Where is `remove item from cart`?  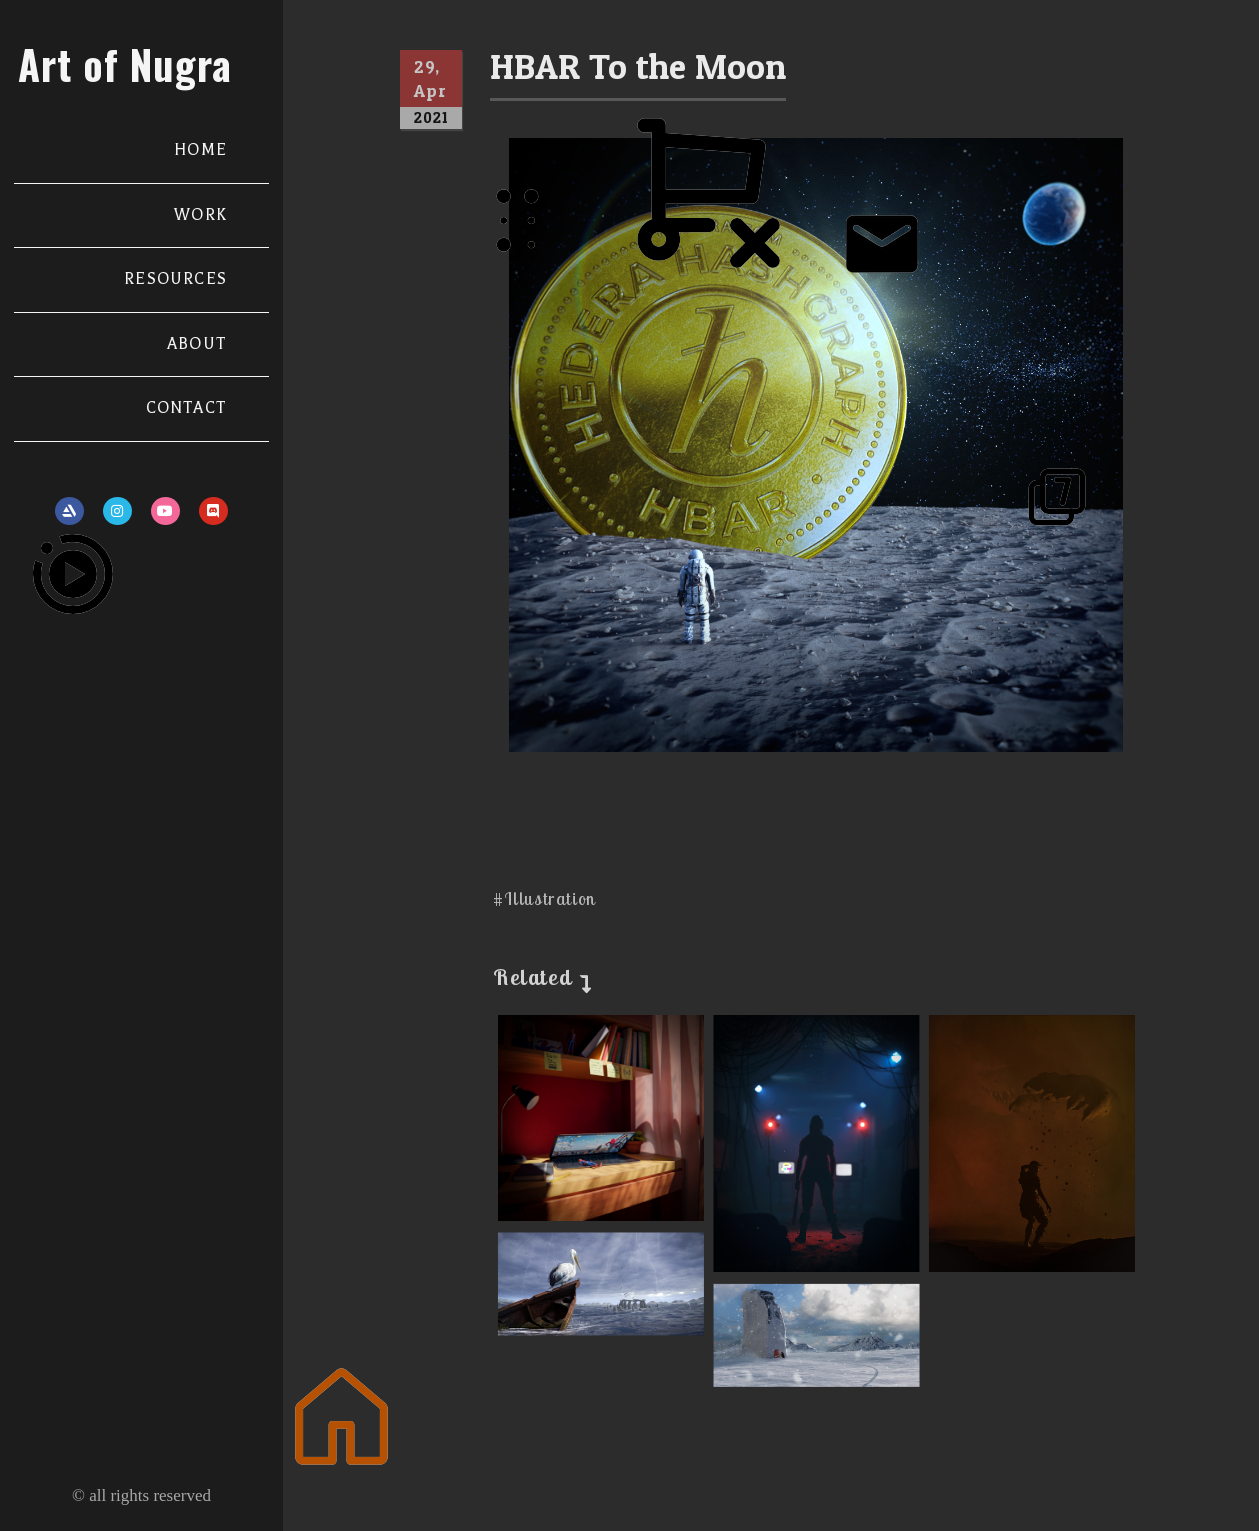
remove item from cart is located at coordinates (701, 189).